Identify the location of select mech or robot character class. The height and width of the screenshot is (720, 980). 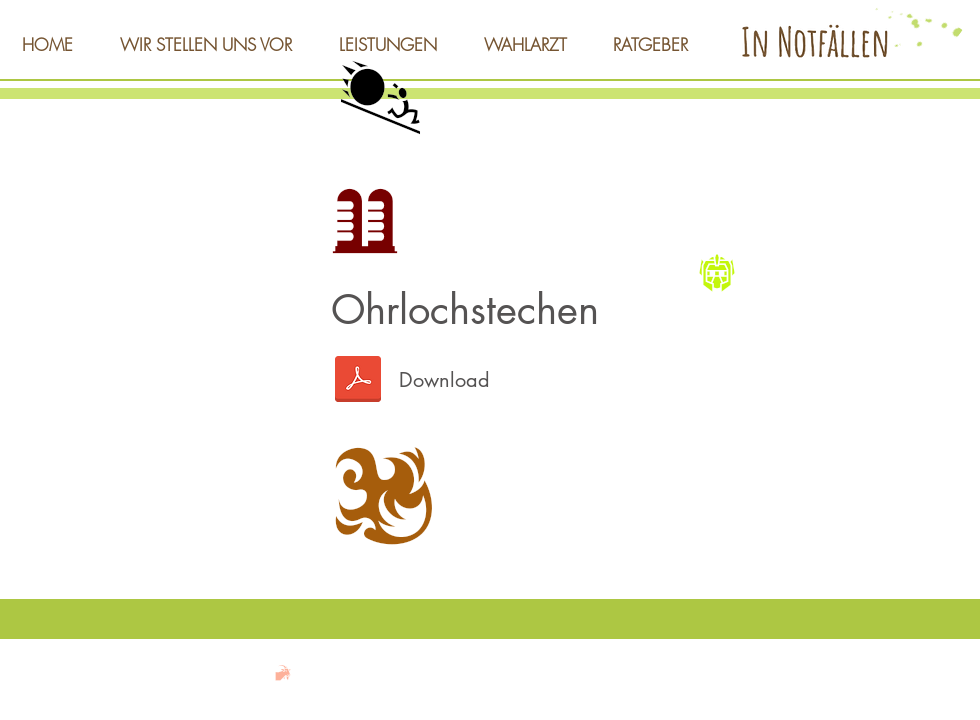
(717, 273).